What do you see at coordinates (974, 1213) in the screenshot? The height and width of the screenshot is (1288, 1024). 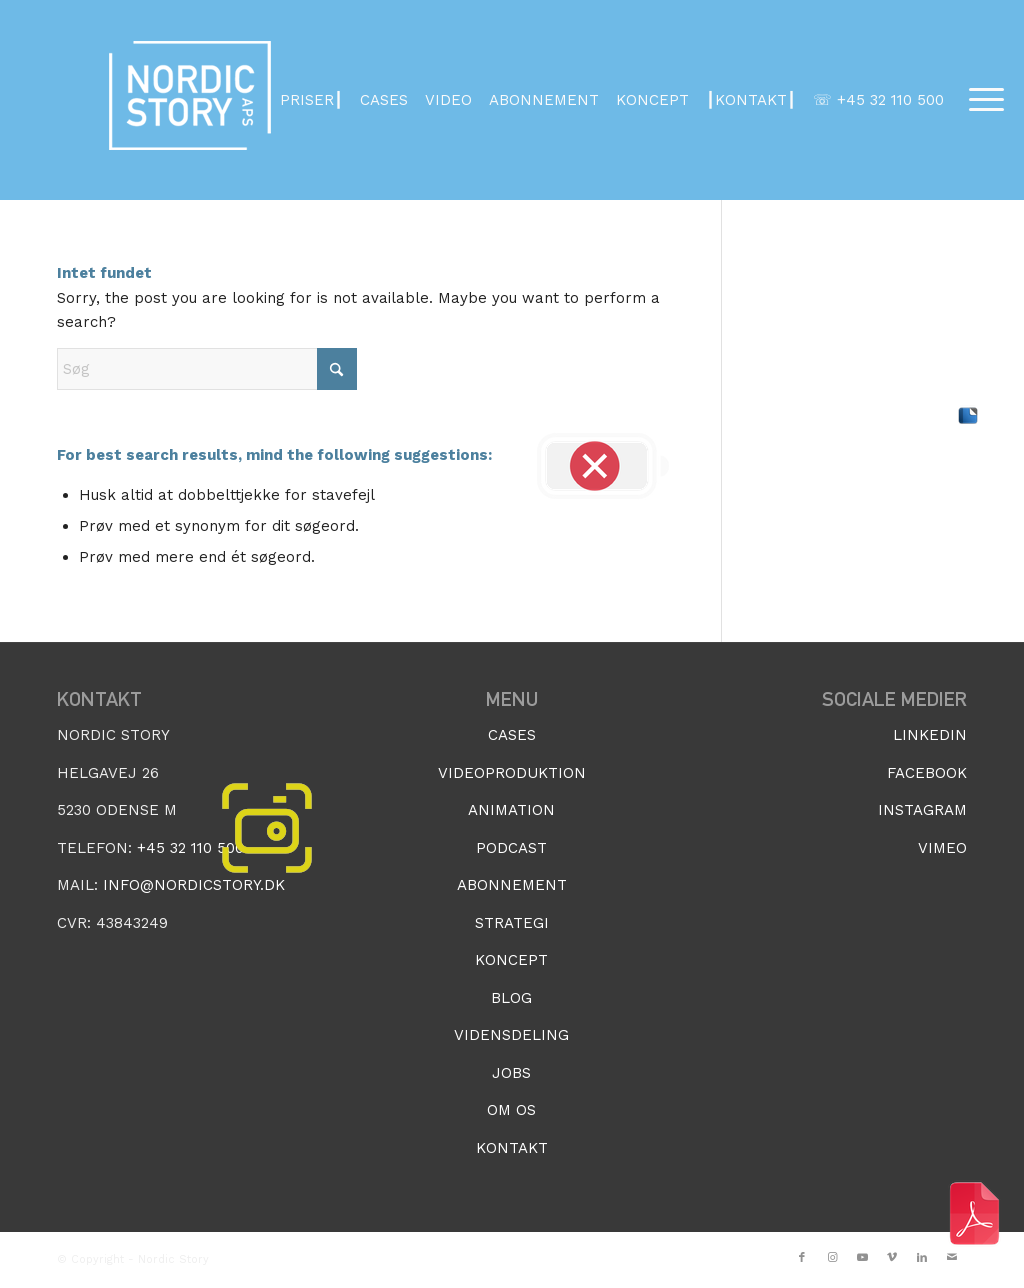 I see `a compressed PDF document file` at bounding box center [974, 1213].